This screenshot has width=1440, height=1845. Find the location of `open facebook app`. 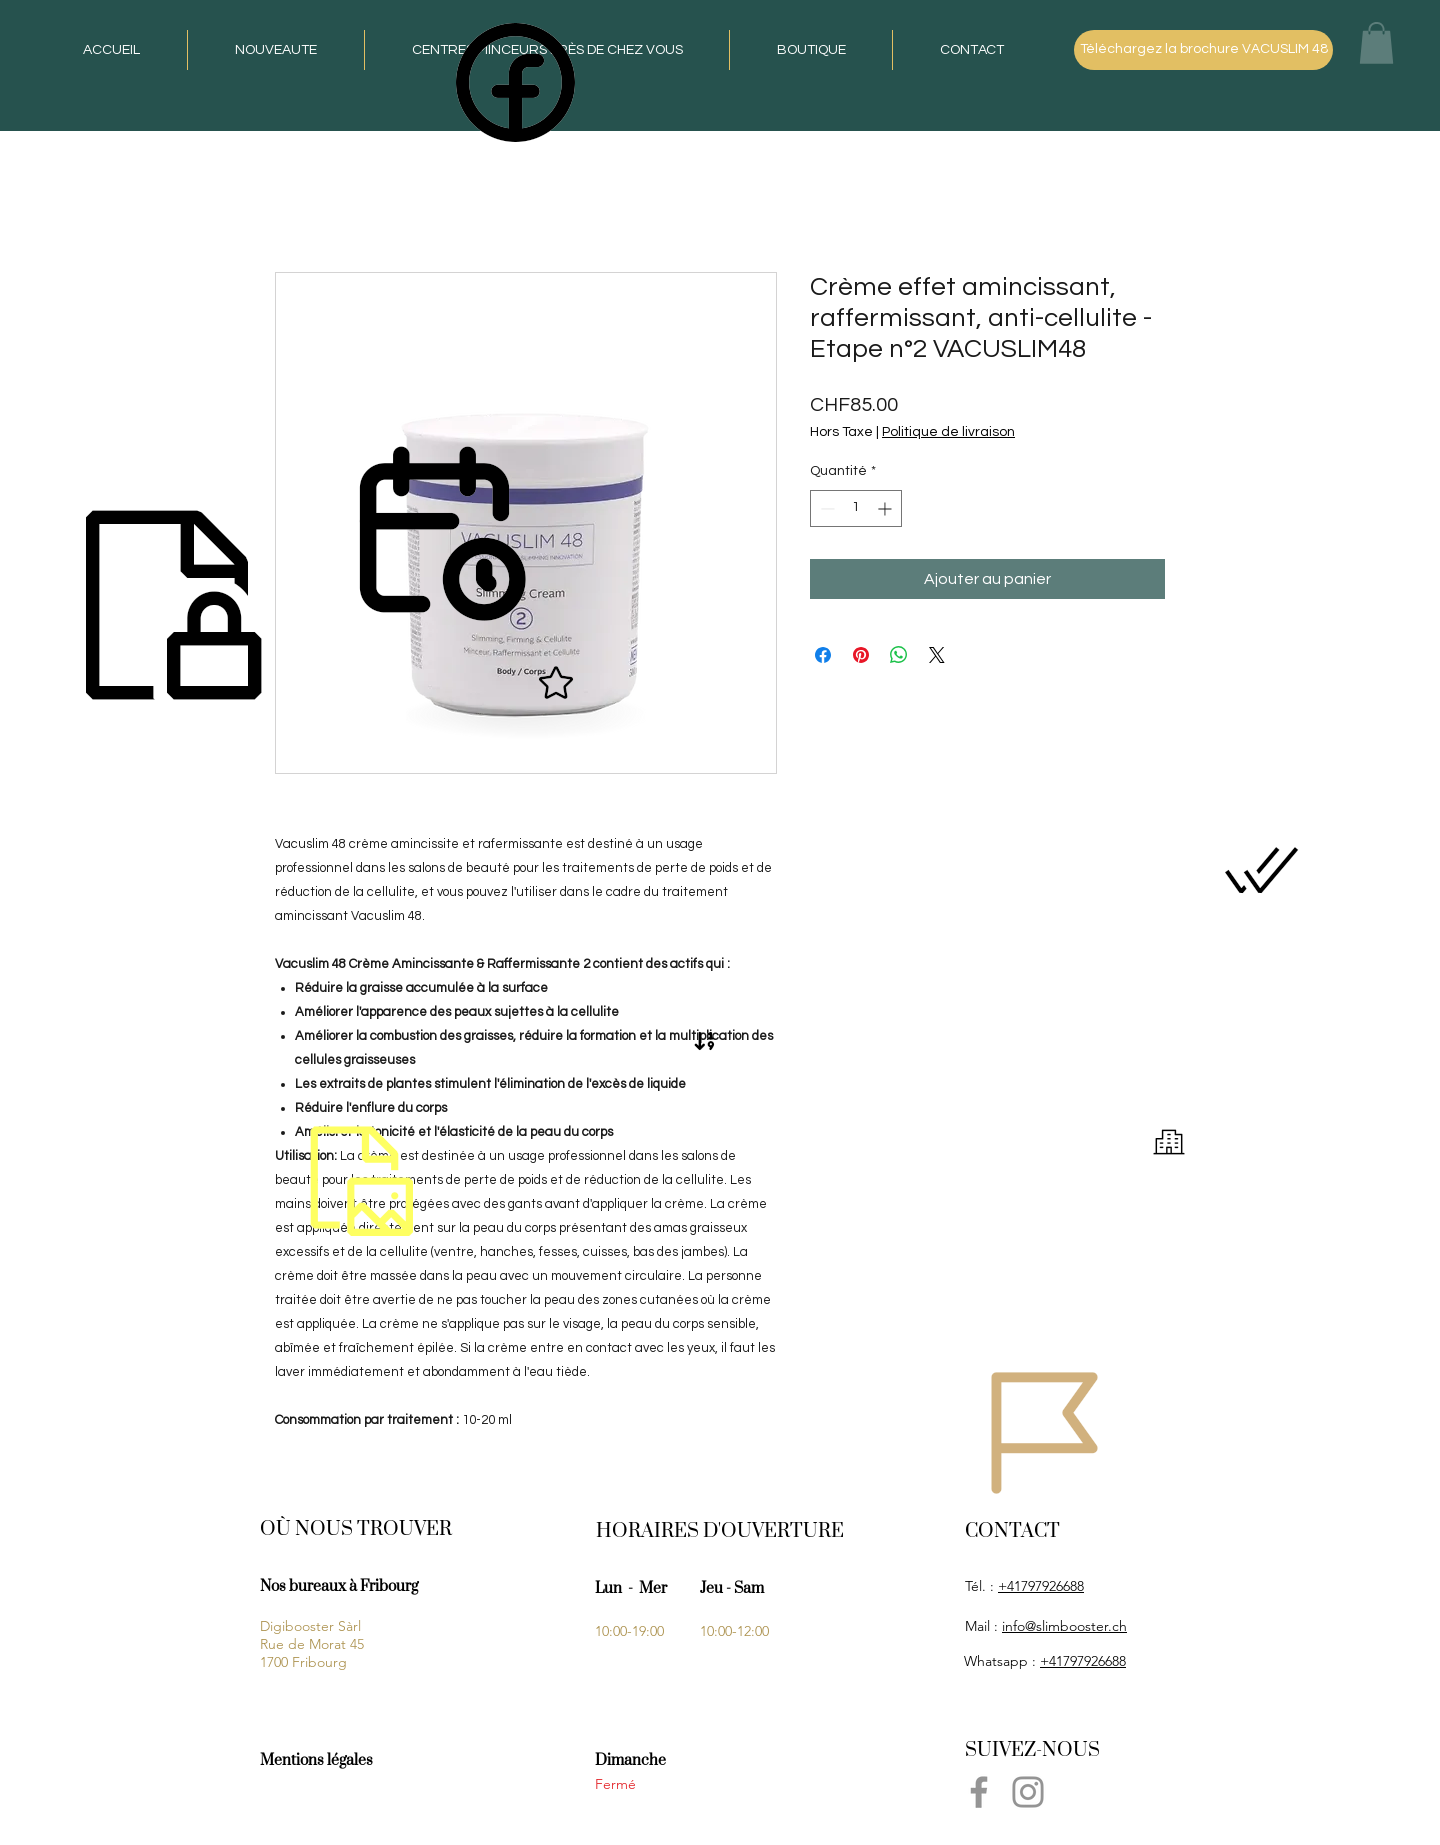

open facebook app is located at coordinates (515, 82).